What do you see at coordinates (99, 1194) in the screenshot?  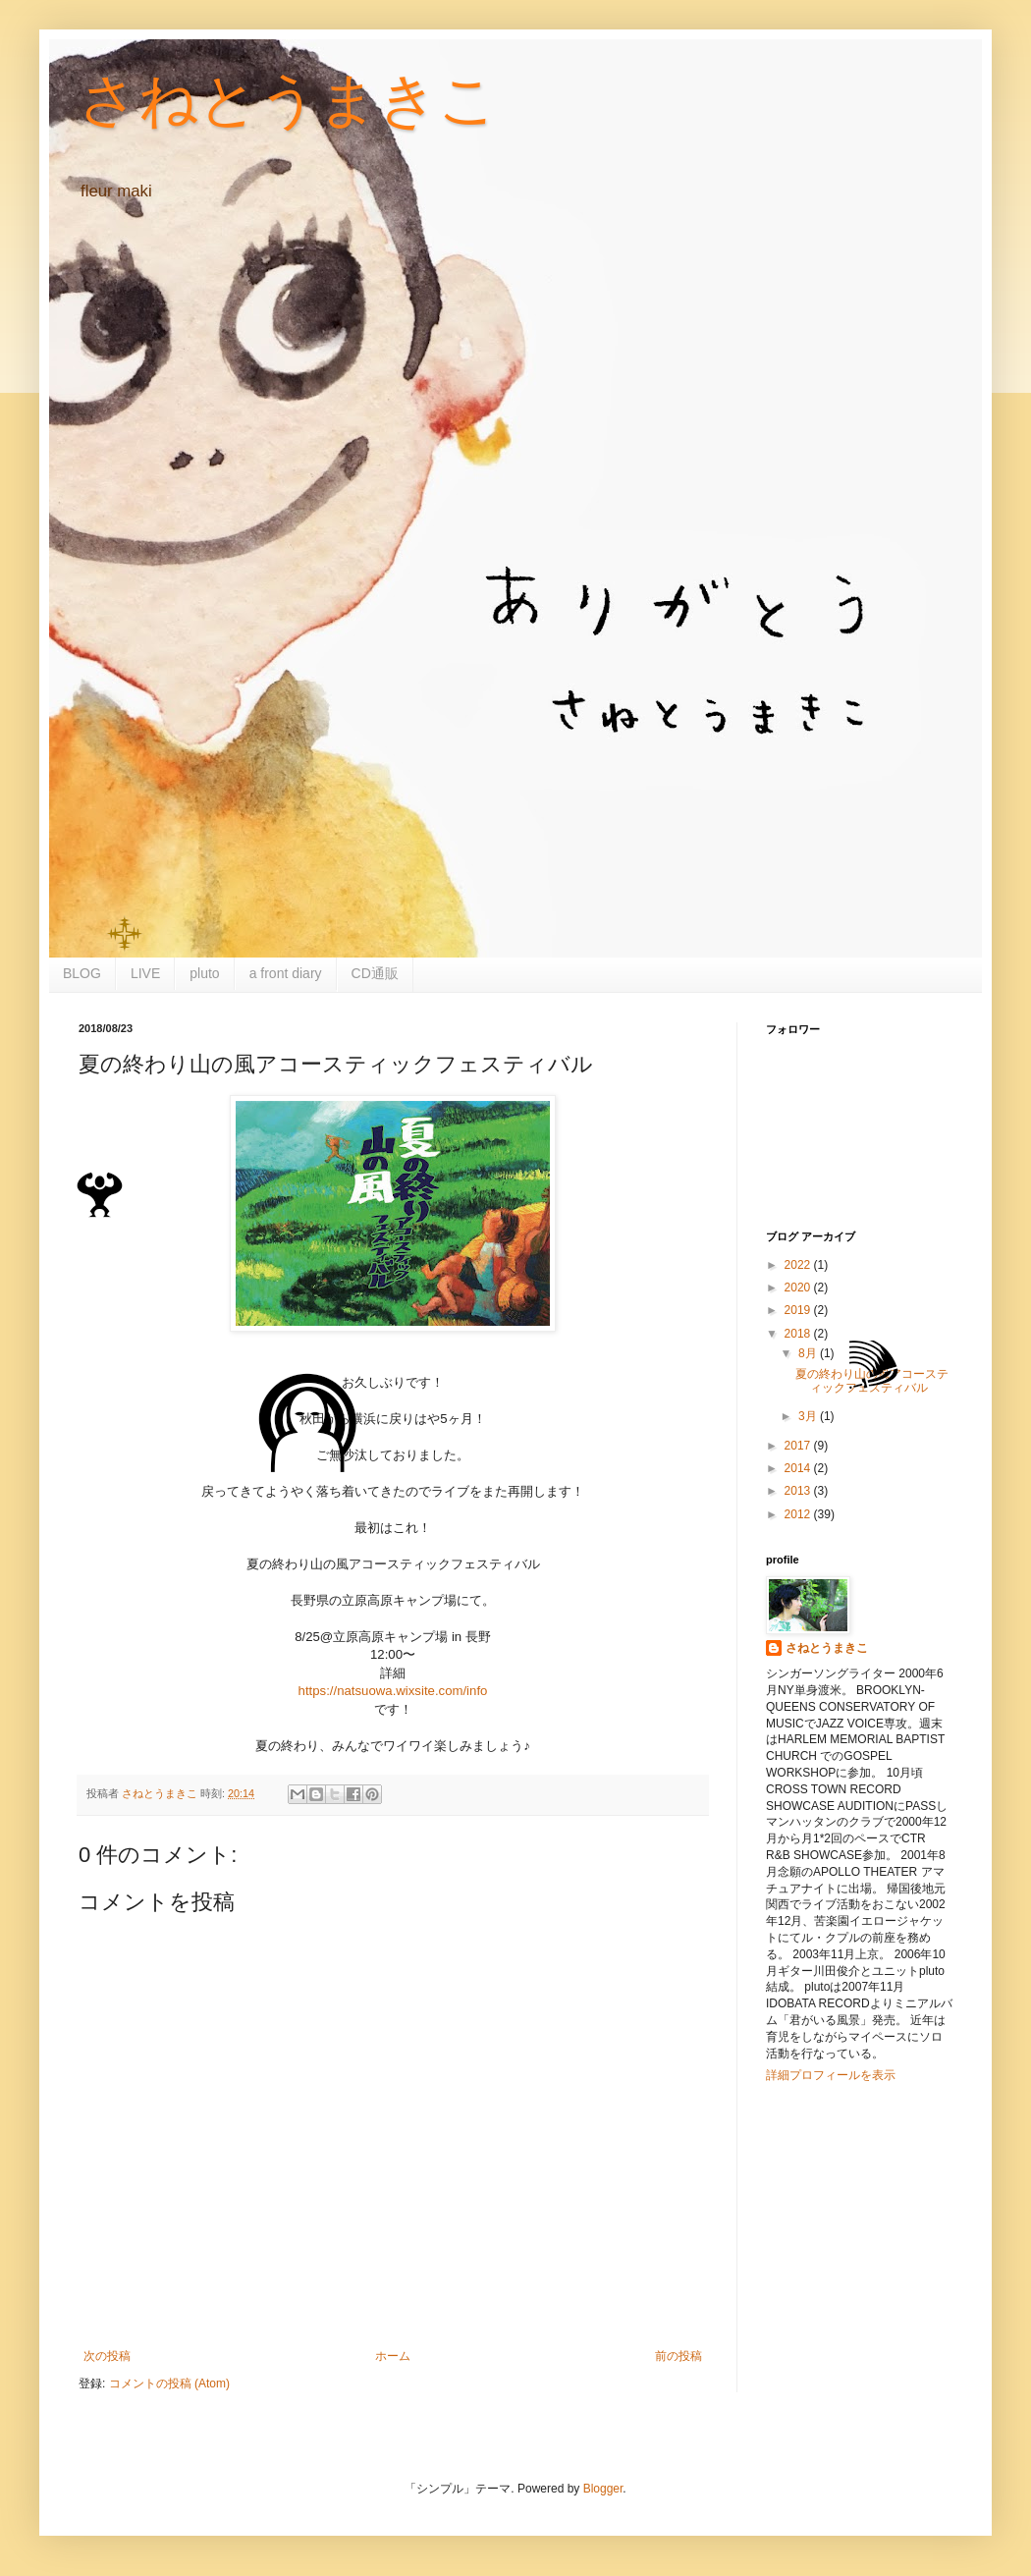 I see `view strength or fitness stats` at bounding box center [99, 1194].